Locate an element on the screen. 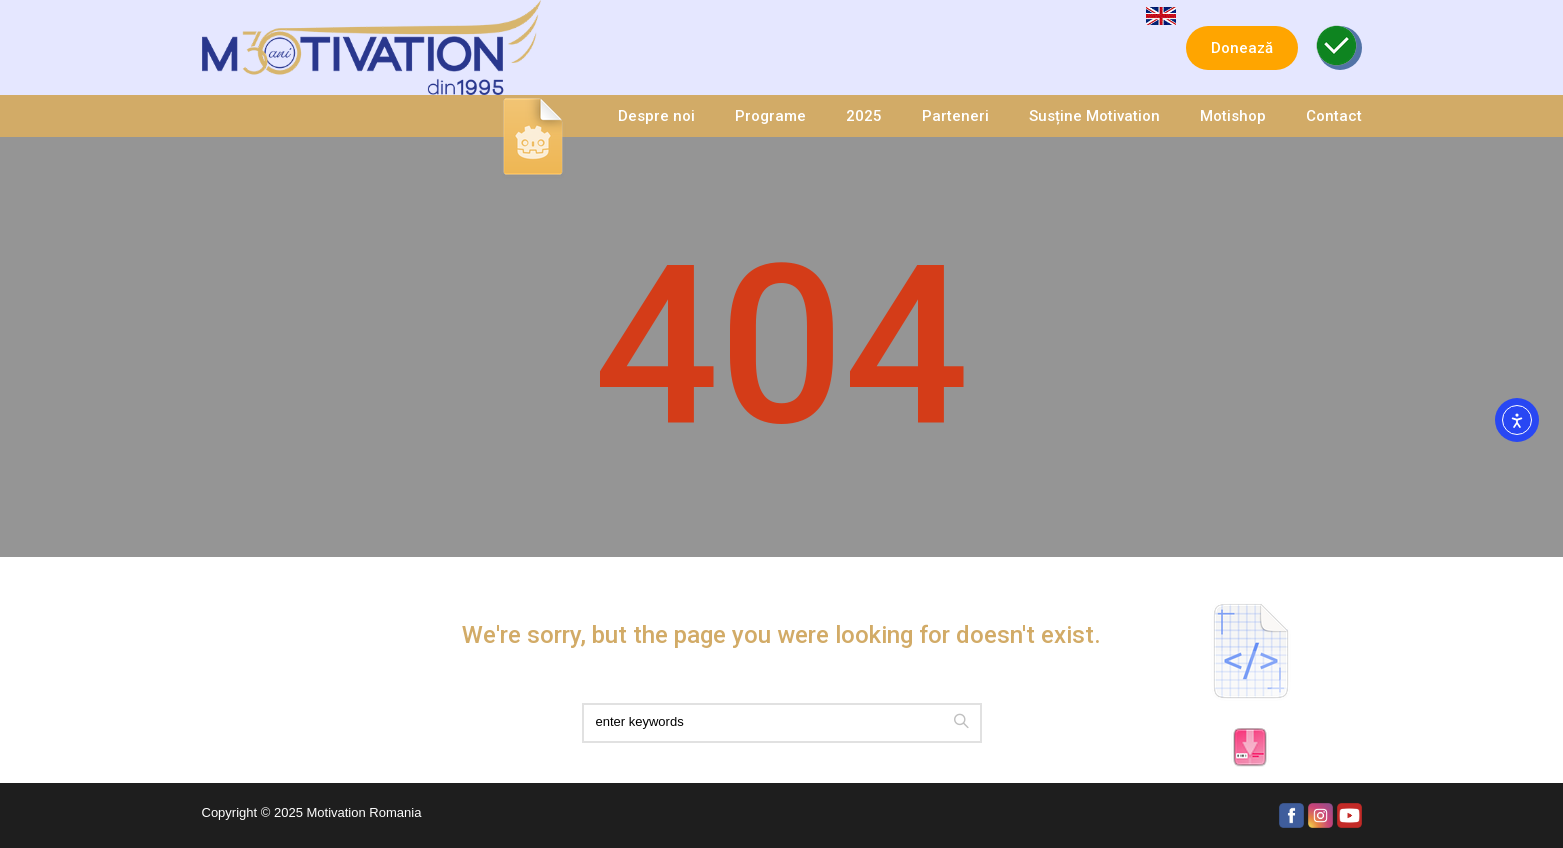 The height and width of the screenshot is (848, 1563). godot engine resource file is located at coordinates (533, 138).